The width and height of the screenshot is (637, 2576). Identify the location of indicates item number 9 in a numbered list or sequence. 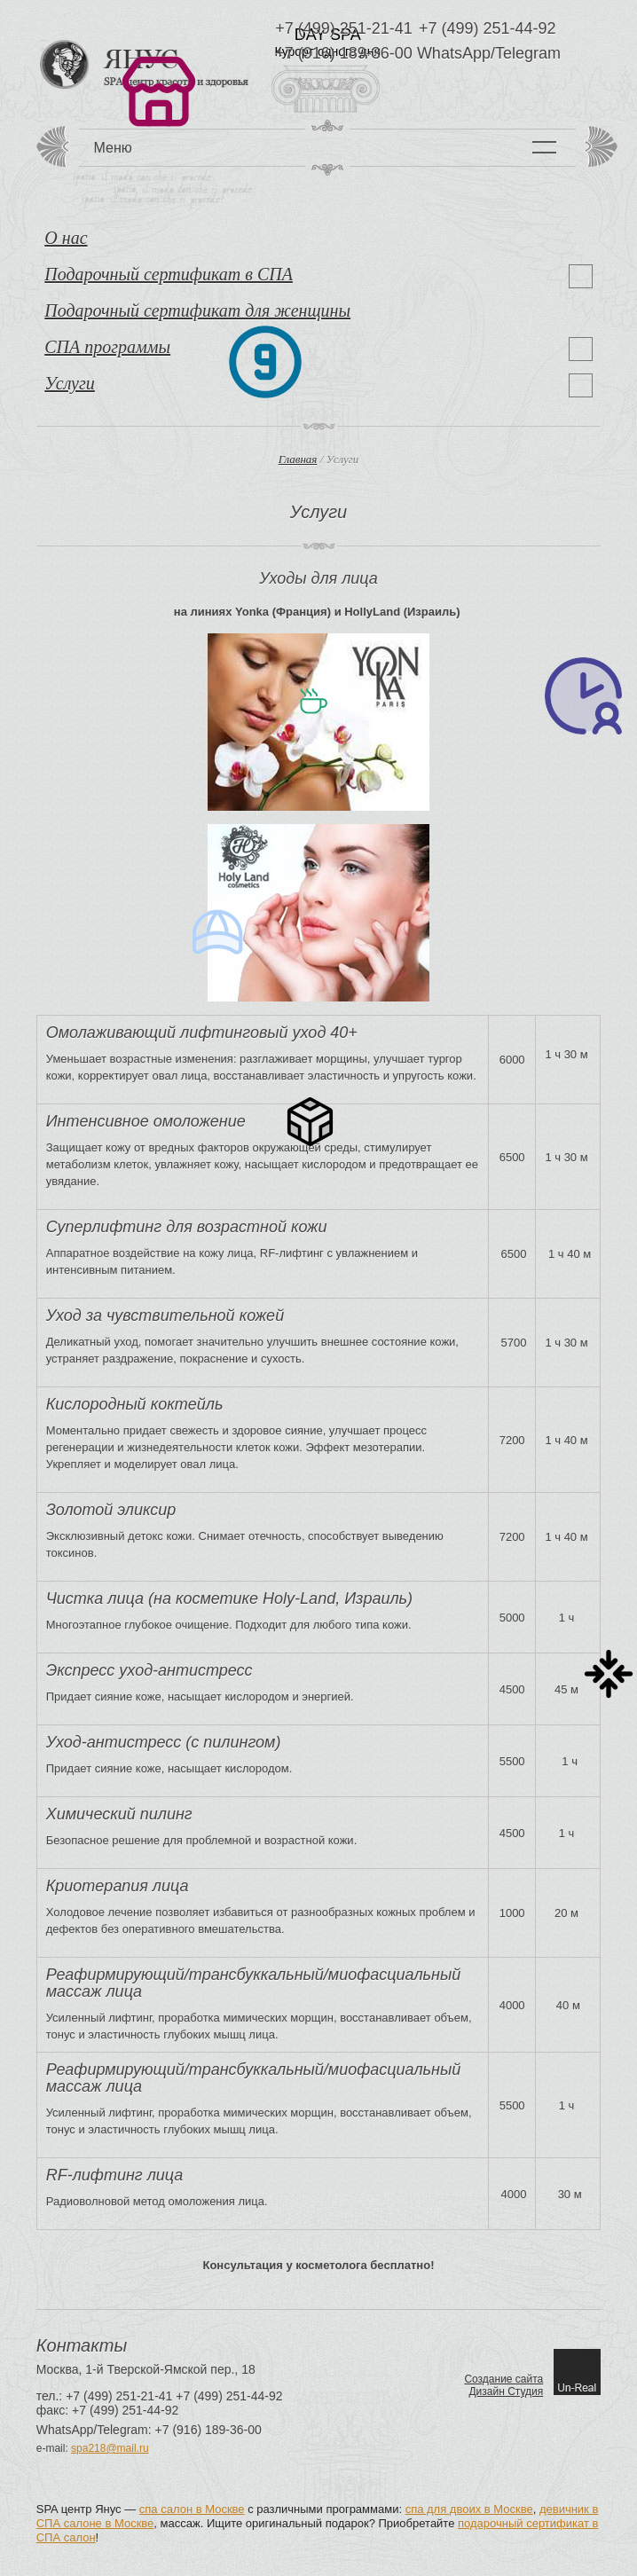
(265, 362).